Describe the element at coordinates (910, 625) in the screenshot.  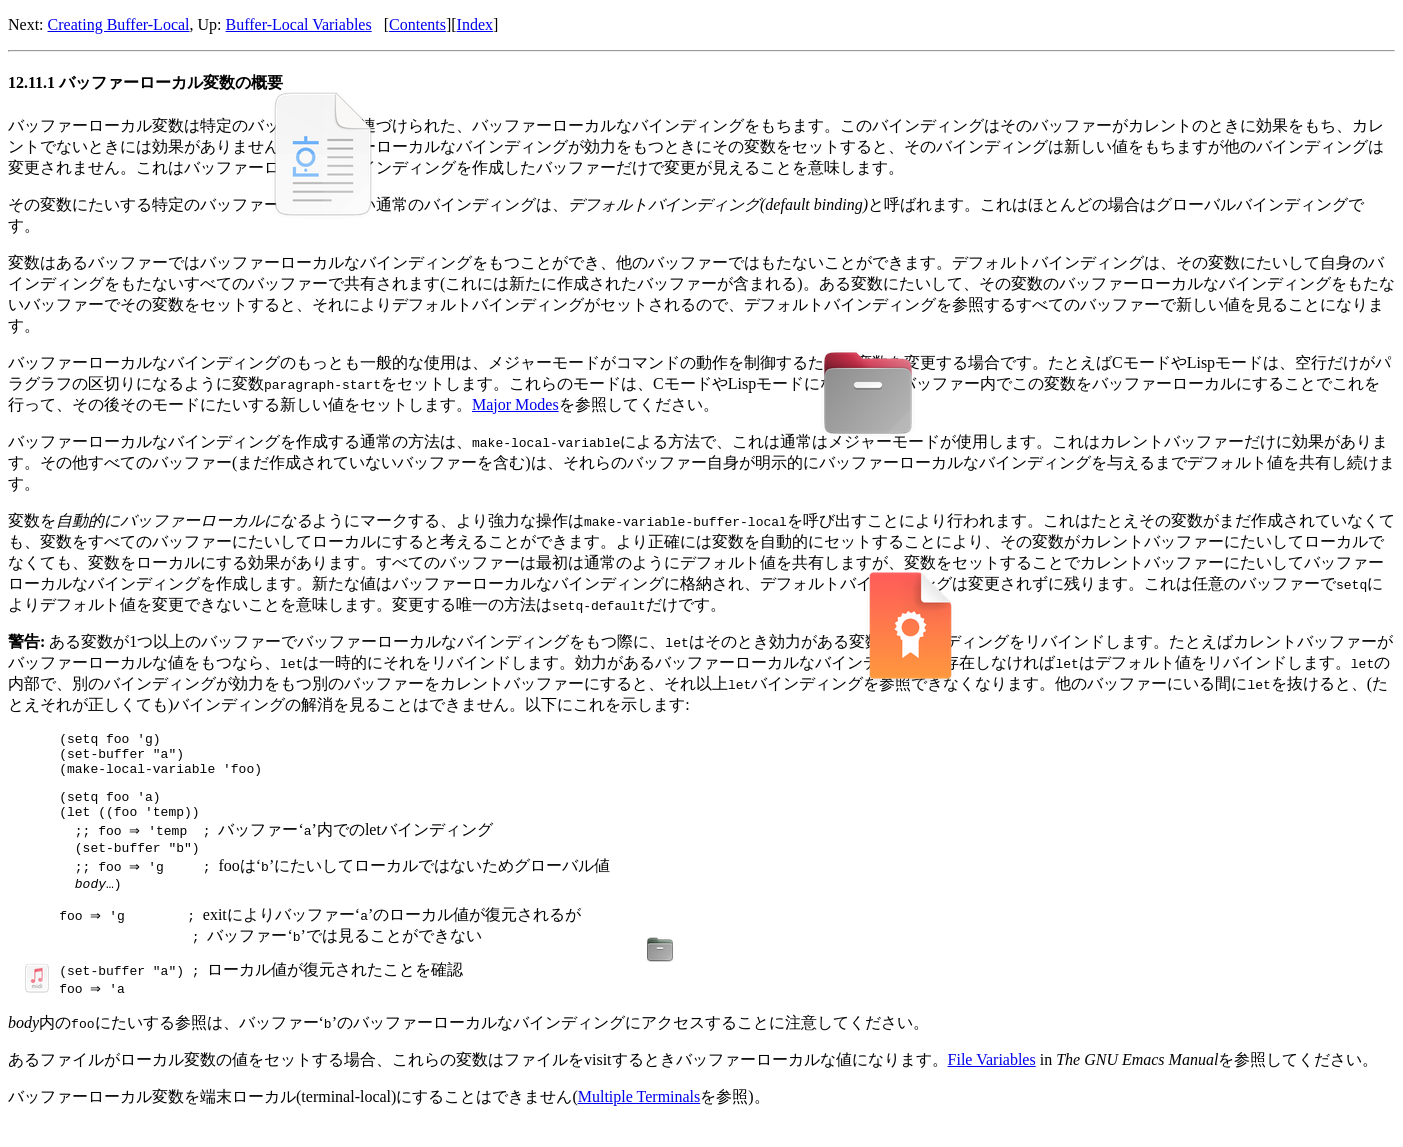
I see `a certificate or credential file` at that location.